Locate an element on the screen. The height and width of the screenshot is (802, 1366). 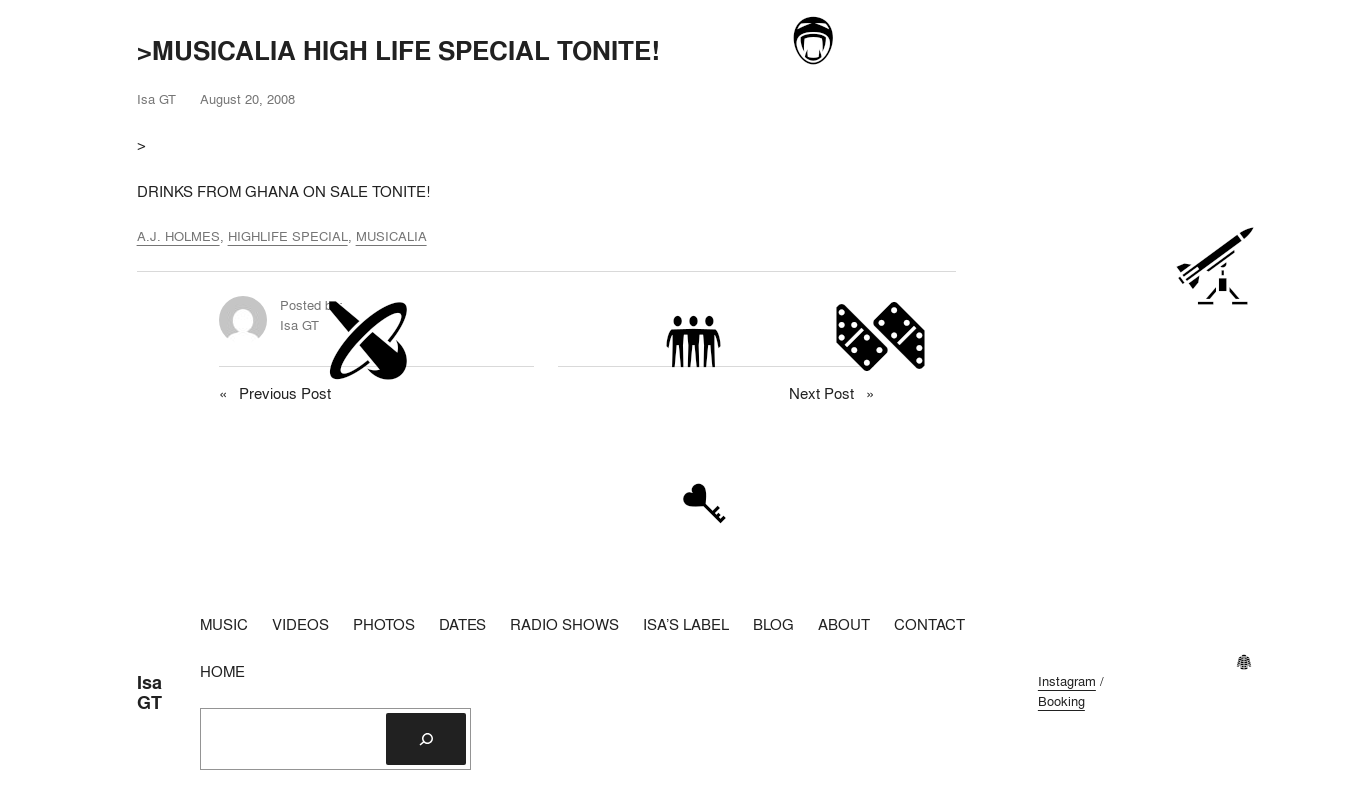
launch missile attack in game is located at coordinates (1215, 266).